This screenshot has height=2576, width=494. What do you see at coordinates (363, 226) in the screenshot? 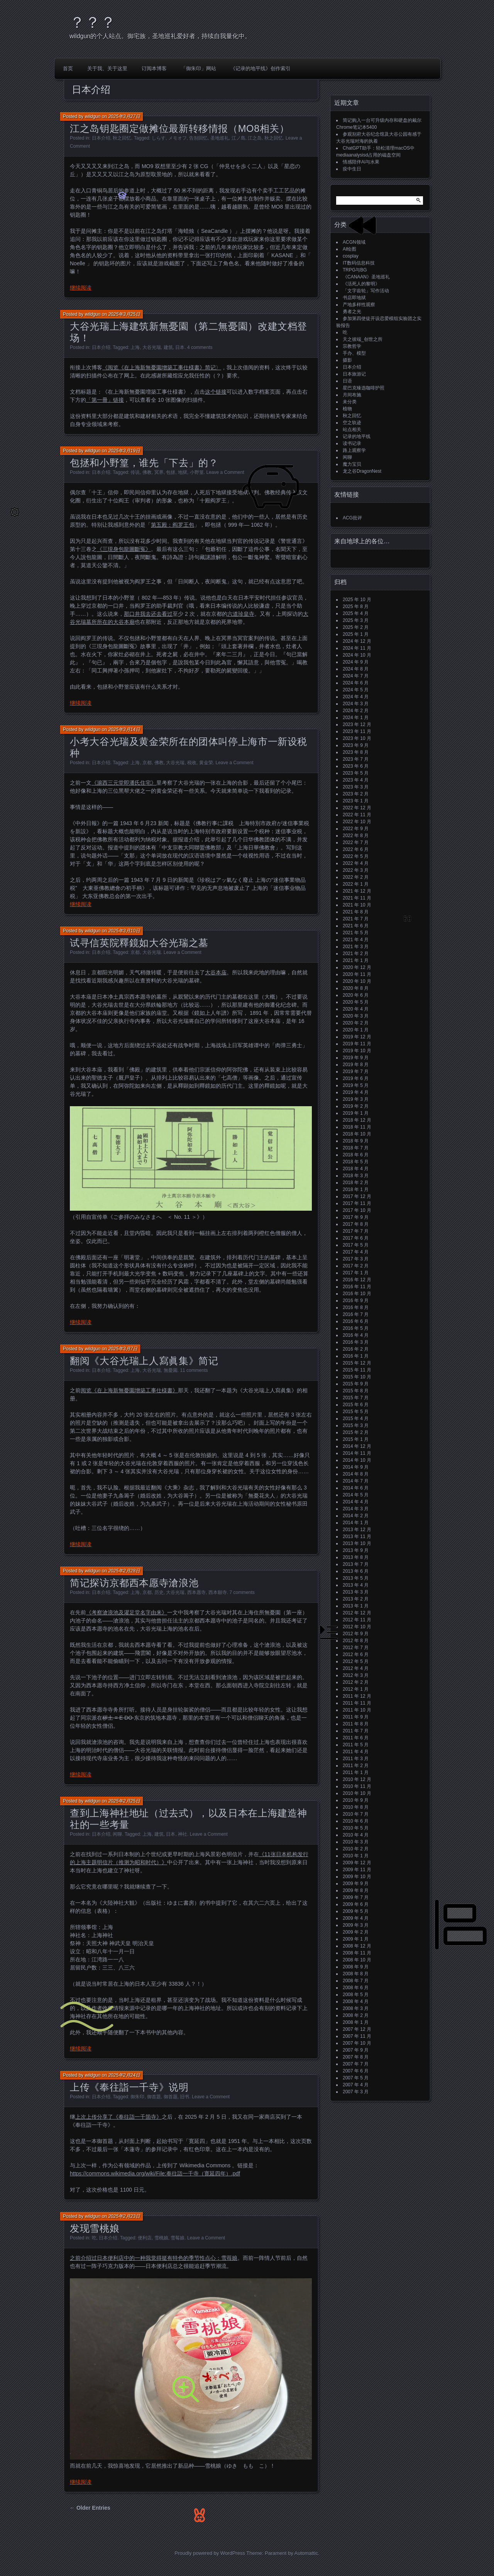
I see `rewind media playback` at bounding box center [363, 226].